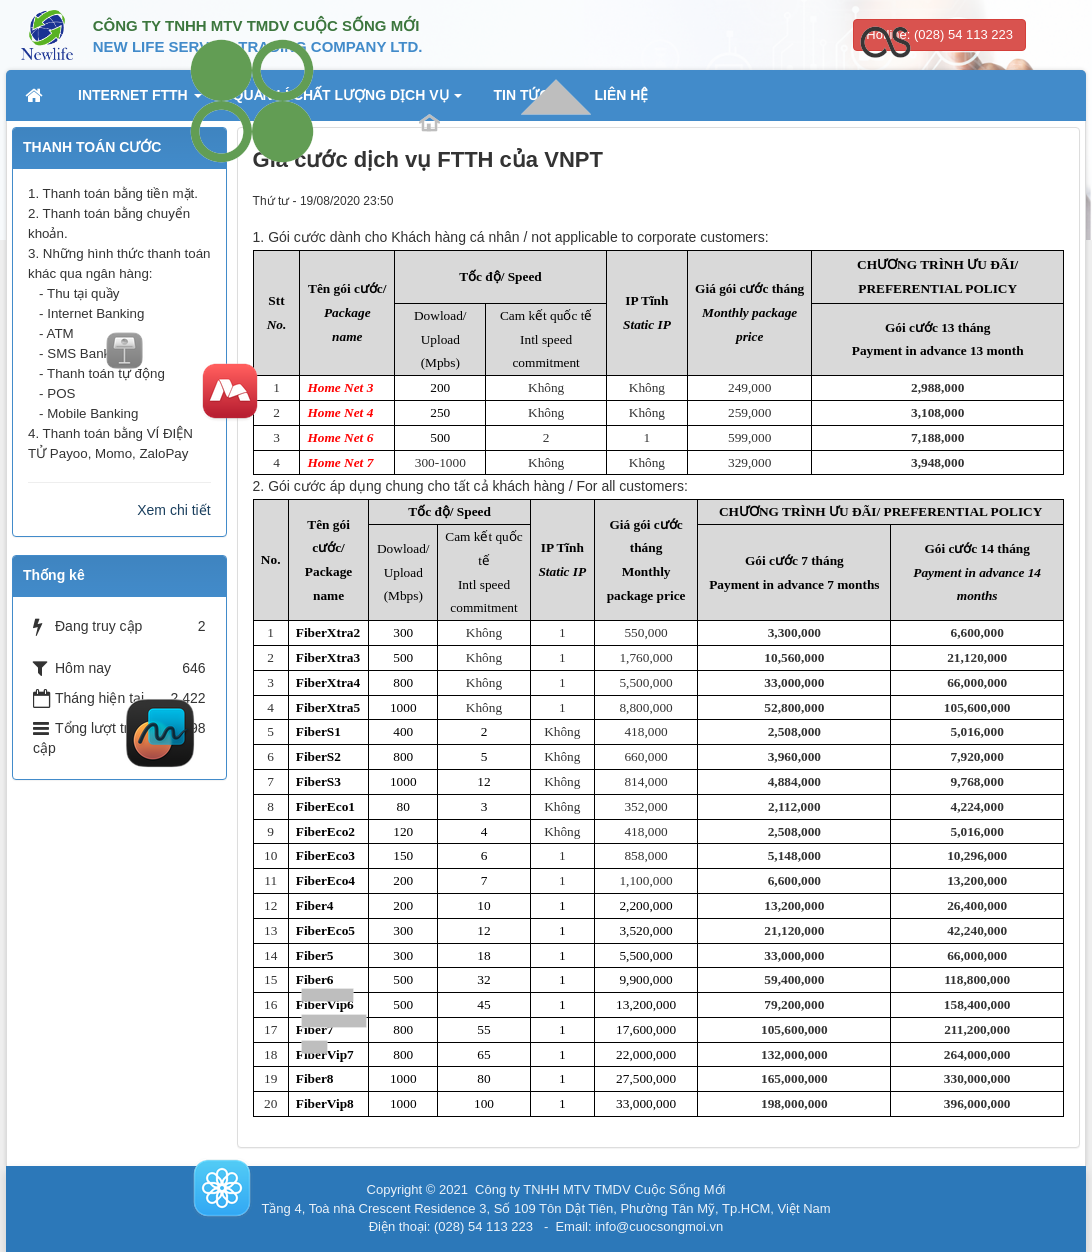 The width and height of the screenshot is (1092, 1252). What do you see at coordinates (429, 123) in the screenshot?
I see `navigate to home screen or directory` at bounding box center [429, 123].